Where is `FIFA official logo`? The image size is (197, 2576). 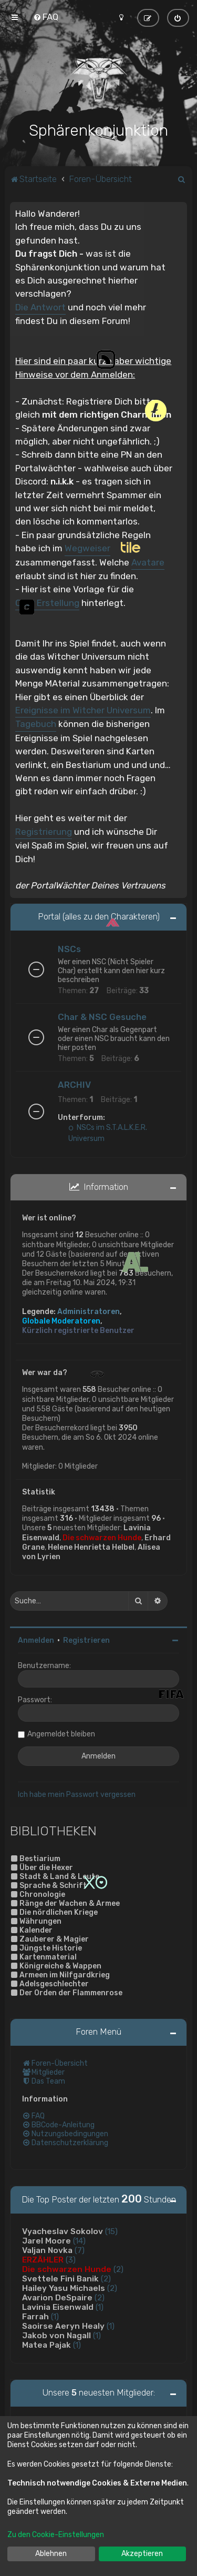 FIFA official logo is located at coordinates (171, 1694).